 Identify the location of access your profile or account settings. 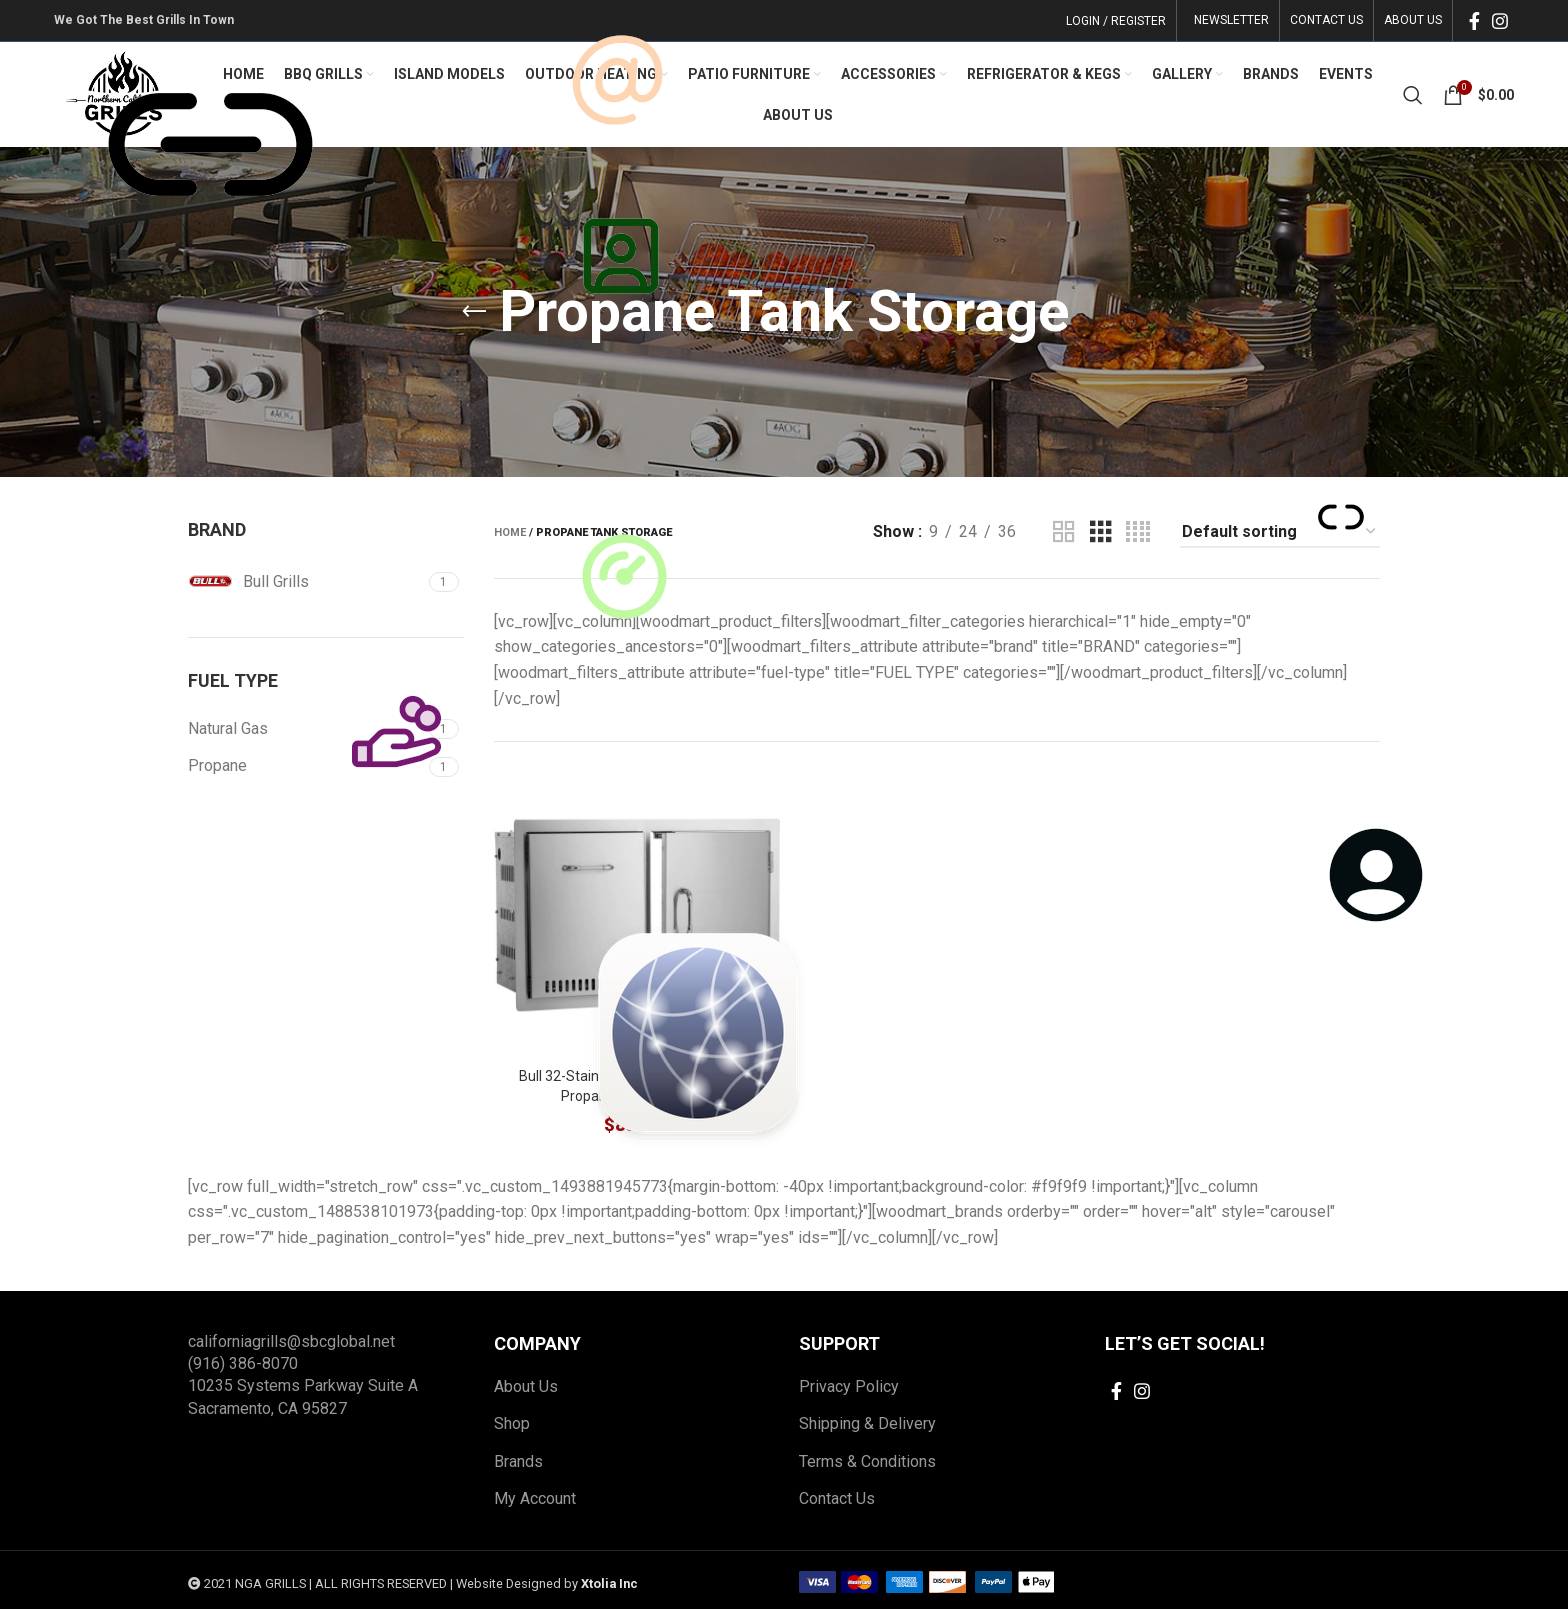
(1376, 875).